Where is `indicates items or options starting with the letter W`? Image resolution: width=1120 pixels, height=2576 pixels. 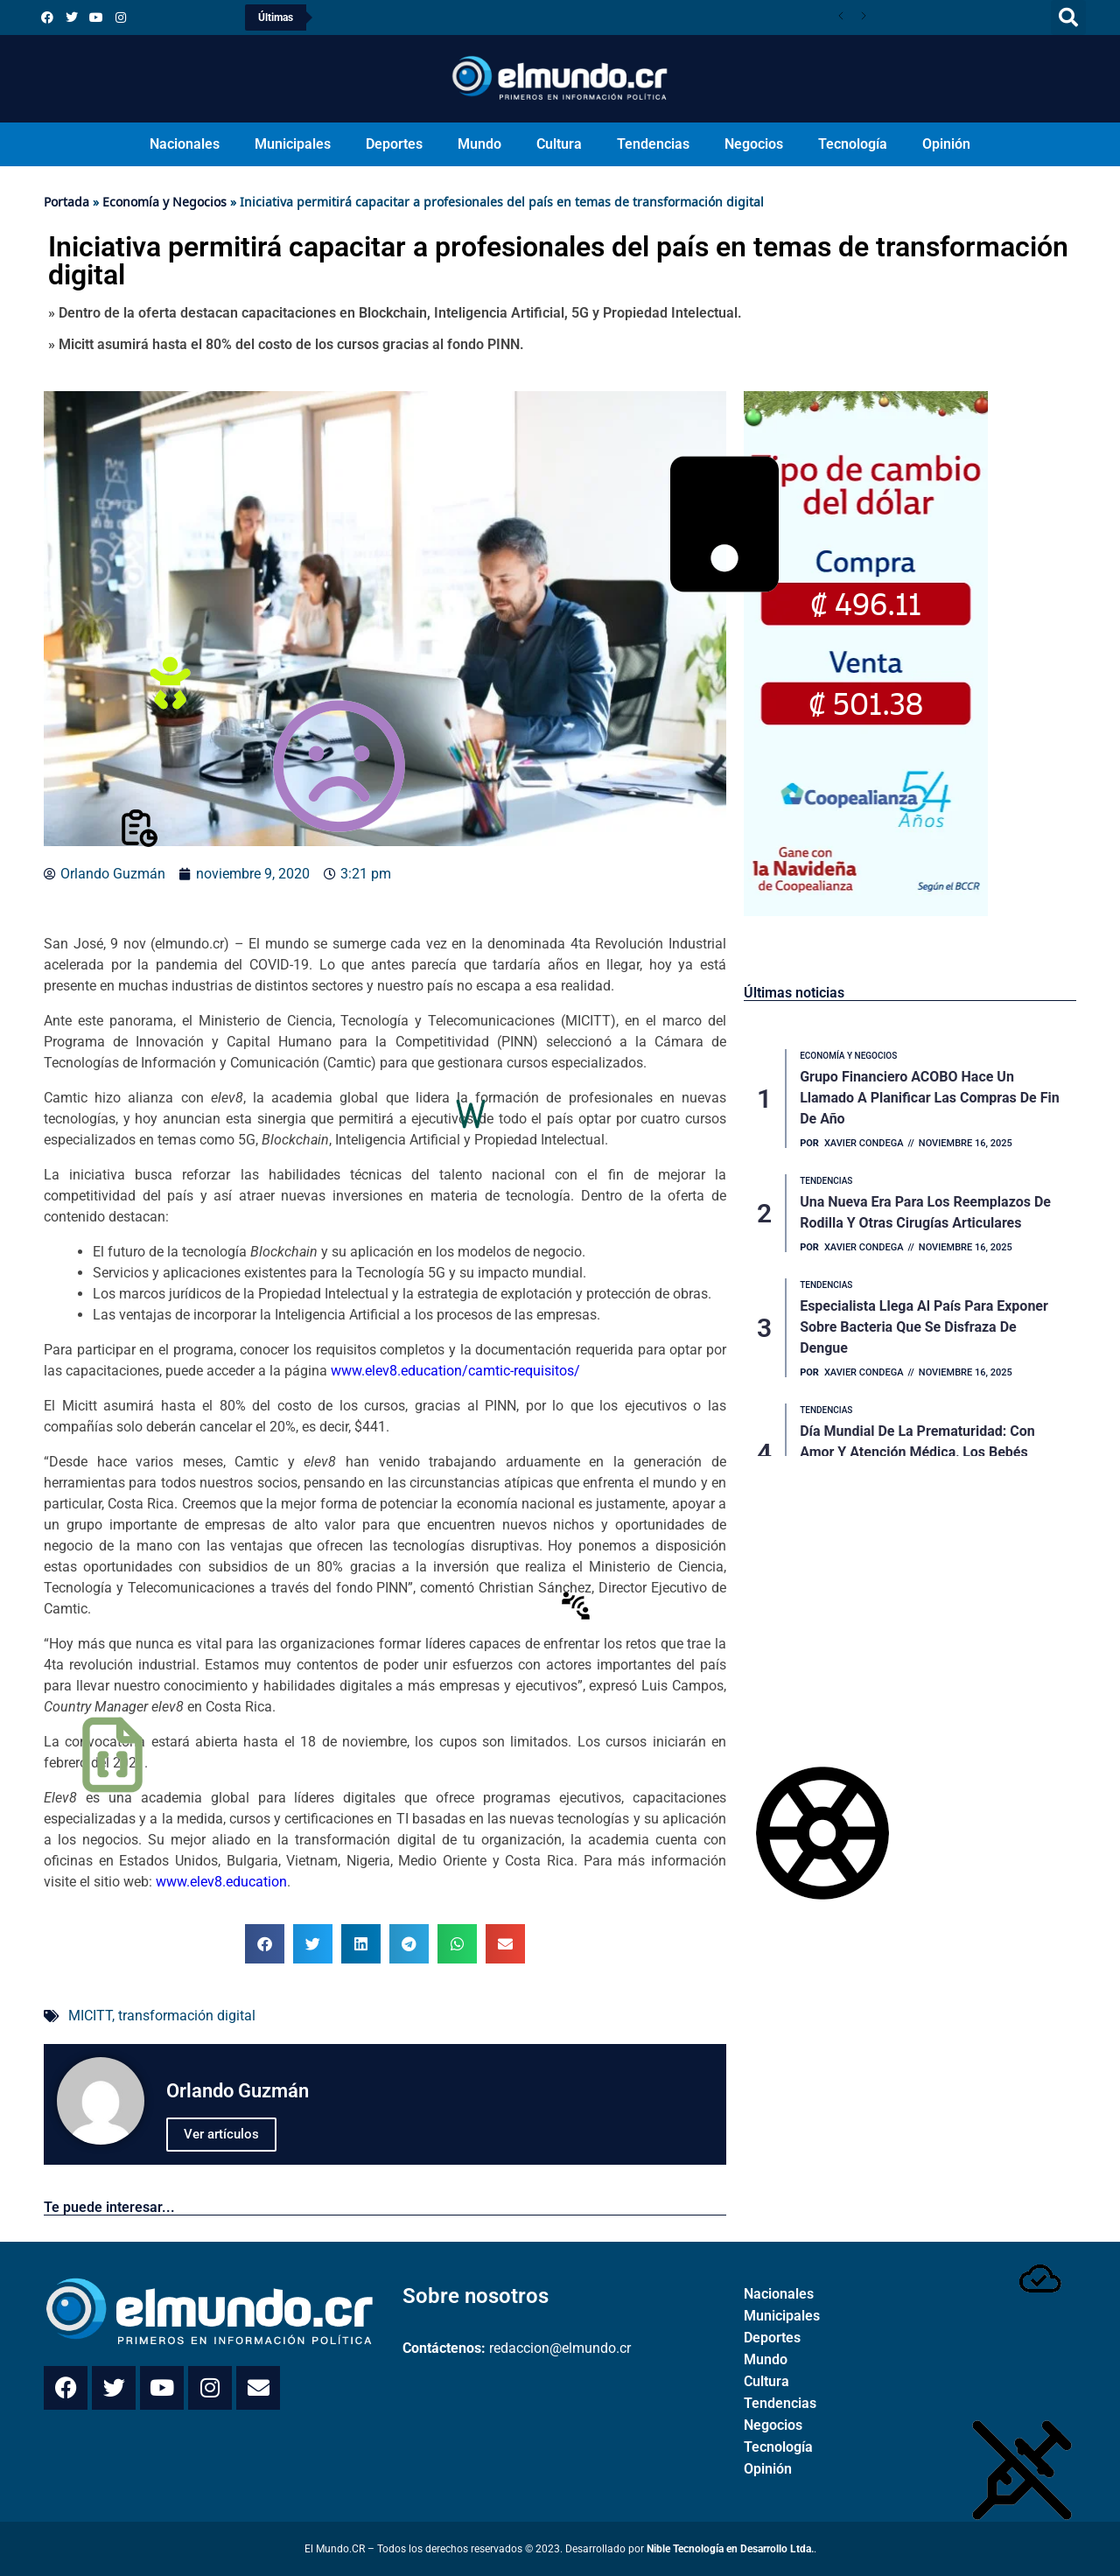 indicates items or options starting with the letter W is located at coordinates (471, 1114).